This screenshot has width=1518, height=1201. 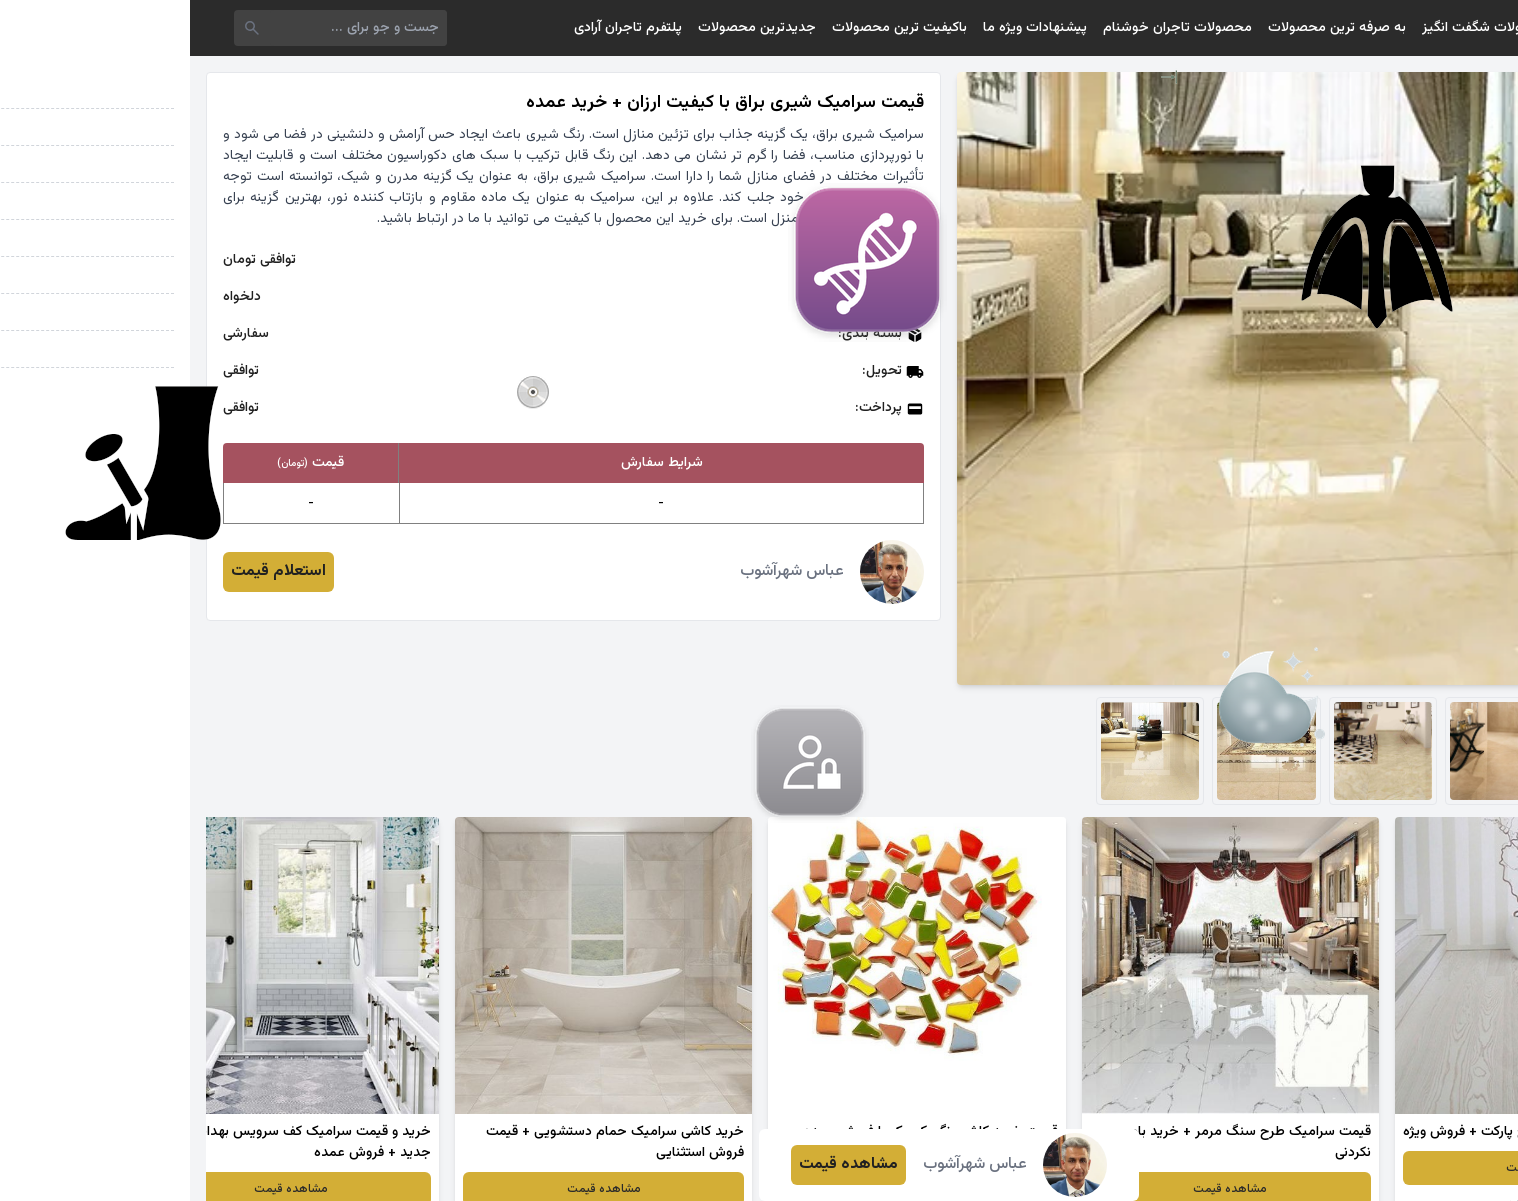 What do you see at coordinates (533, 392) in the screenshot?
I see `indicates a dvd-r disc drive or media` at bounding box center [533, 392].